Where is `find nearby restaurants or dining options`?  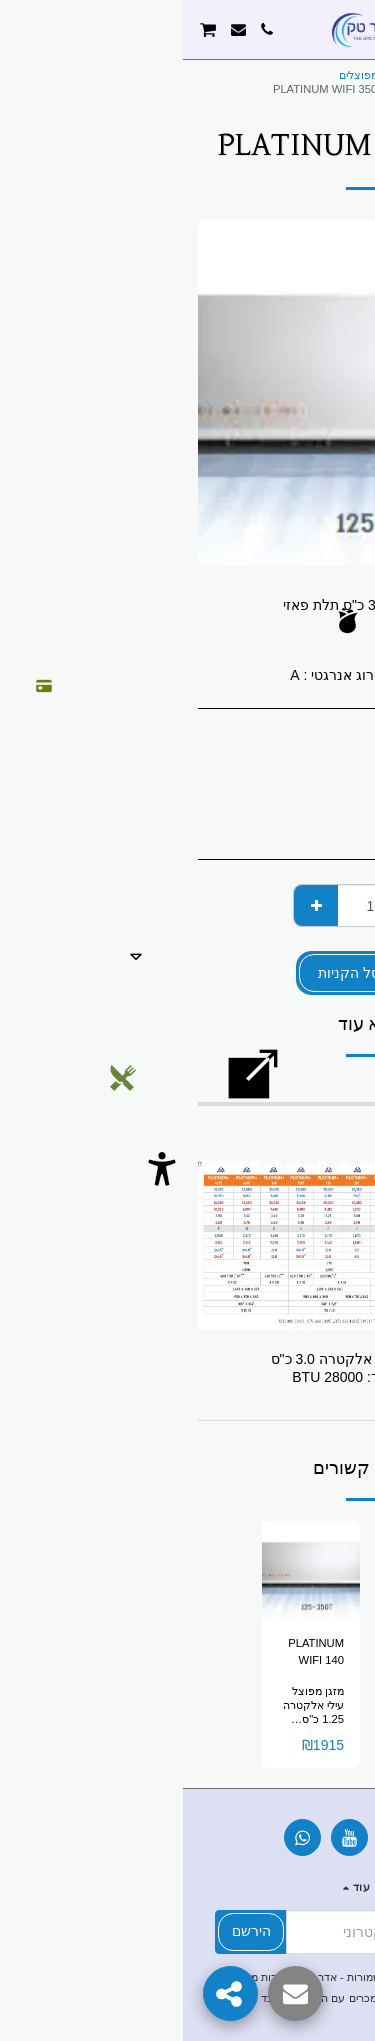 find nearby restaurants or dining options is located at coordinates (123, 1078).